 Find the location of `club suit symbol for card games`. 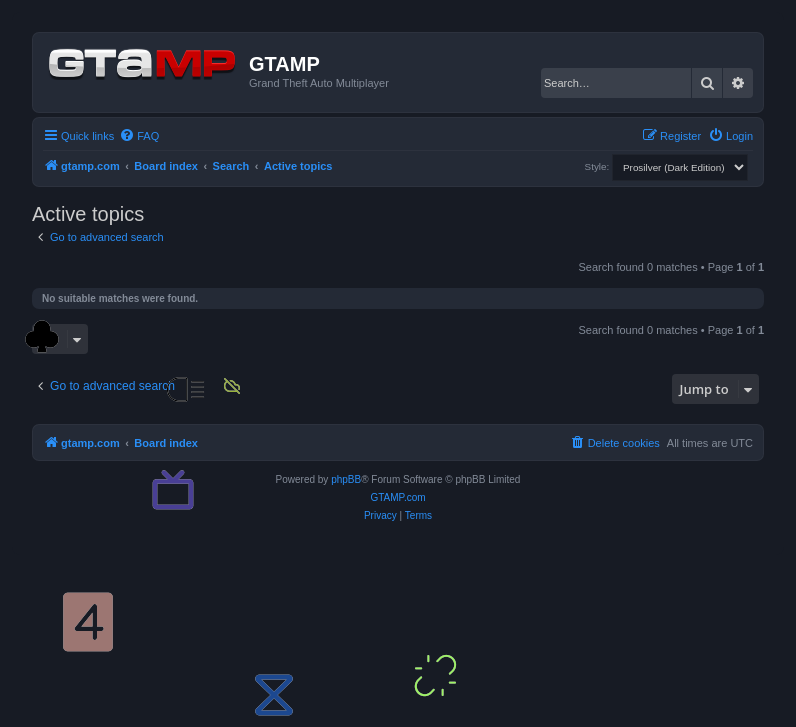

club suit symbol for card games is located at coordinates (42, 337).